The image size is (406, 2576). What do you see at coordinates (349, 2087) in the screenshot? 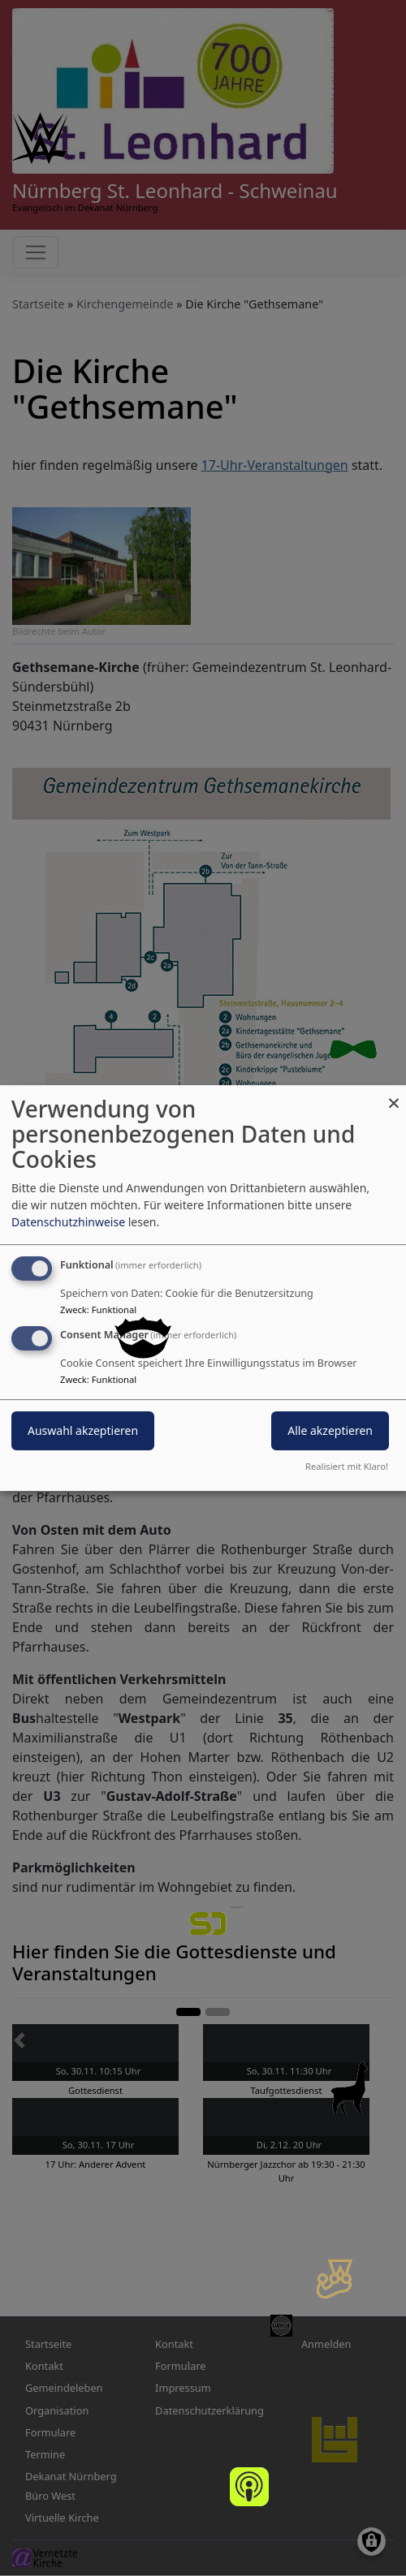
I see `tina cms logo` at bounding box center [349, 2087].